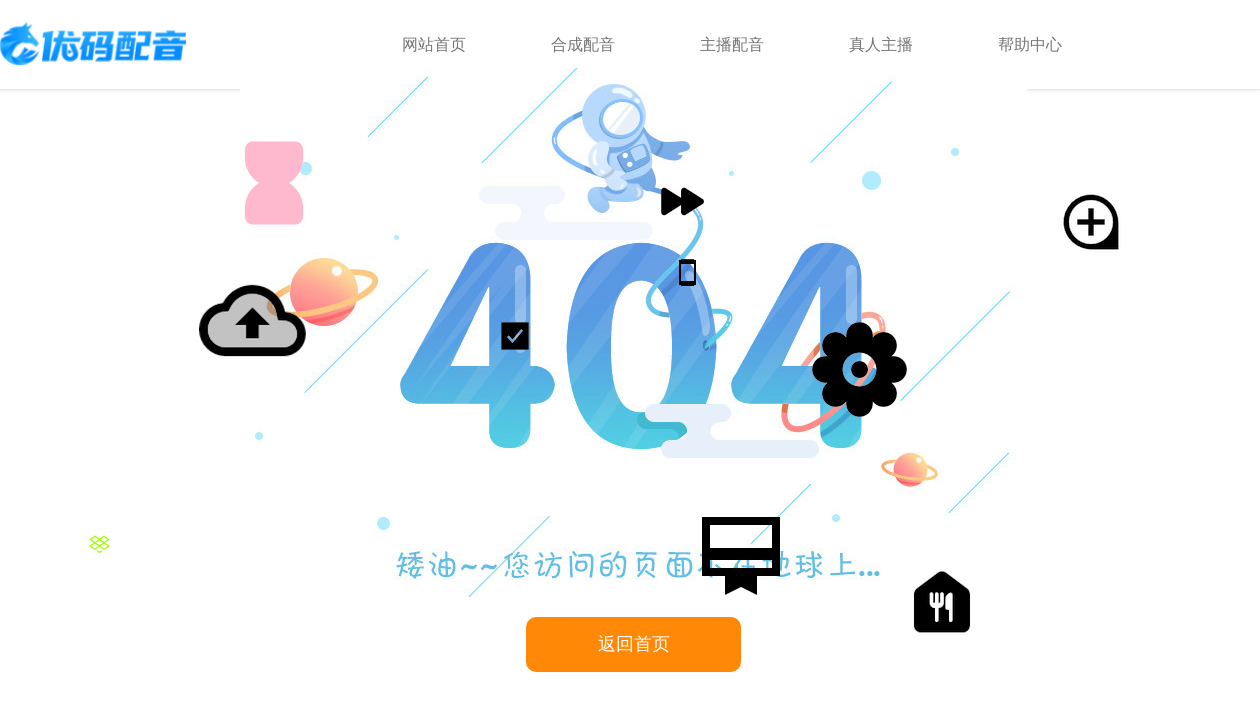 Image resolution: width=1260 pixels, height=720 pixels. What do you see at coordinates (687, 272) in the screenshot?
I see `access mobile device settings` at bounding box center [687, 272].